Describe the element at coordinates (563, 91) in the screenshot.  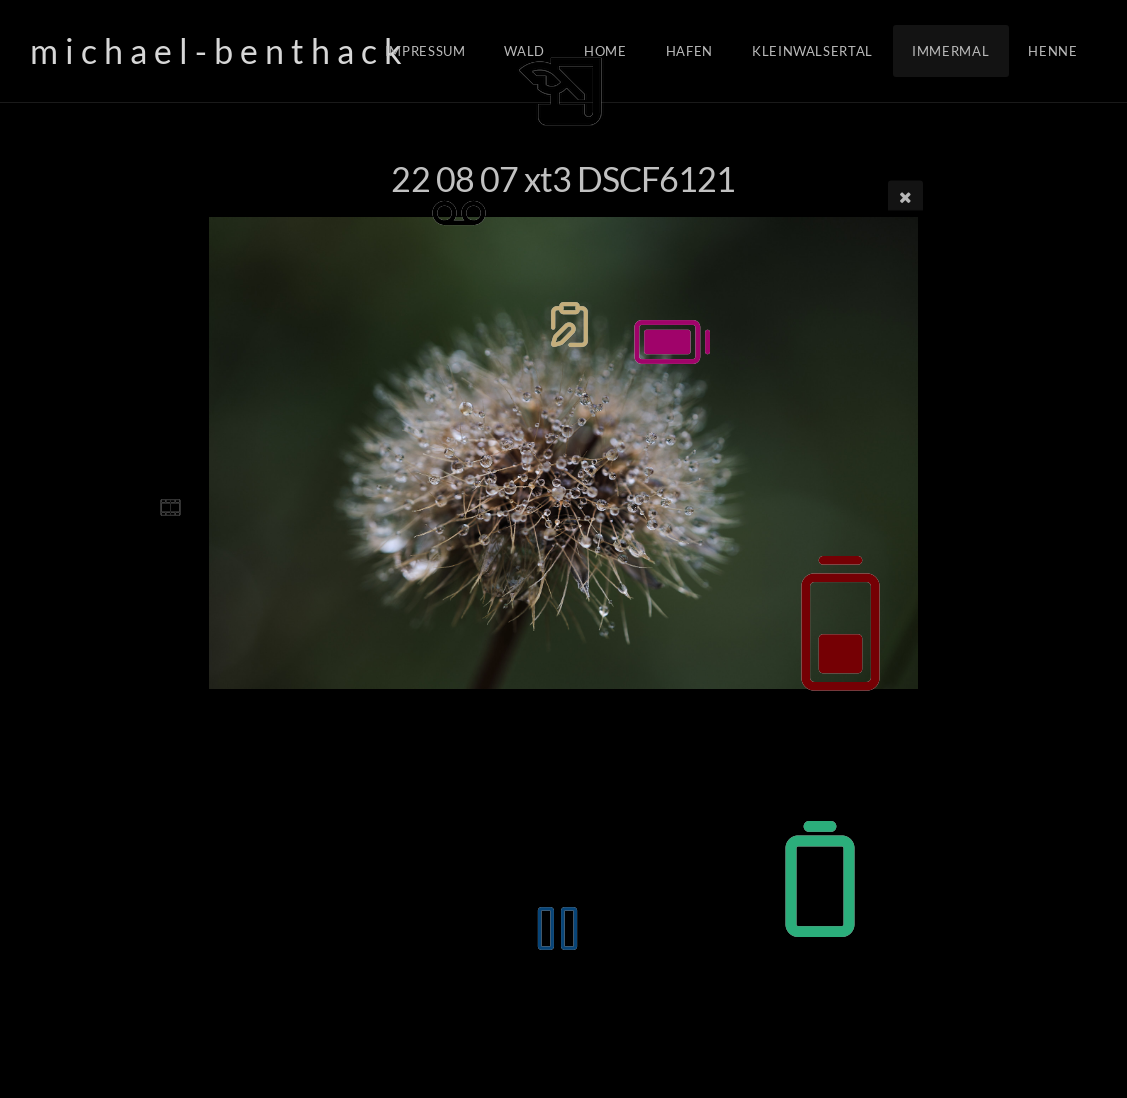
I see `access document history or revision log` at that location.